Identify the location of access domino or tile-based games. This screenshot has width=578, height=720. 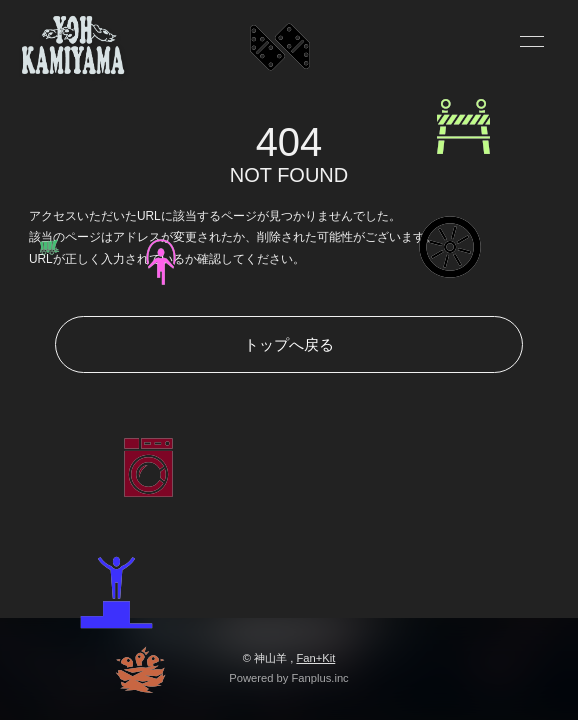
(280, 47).